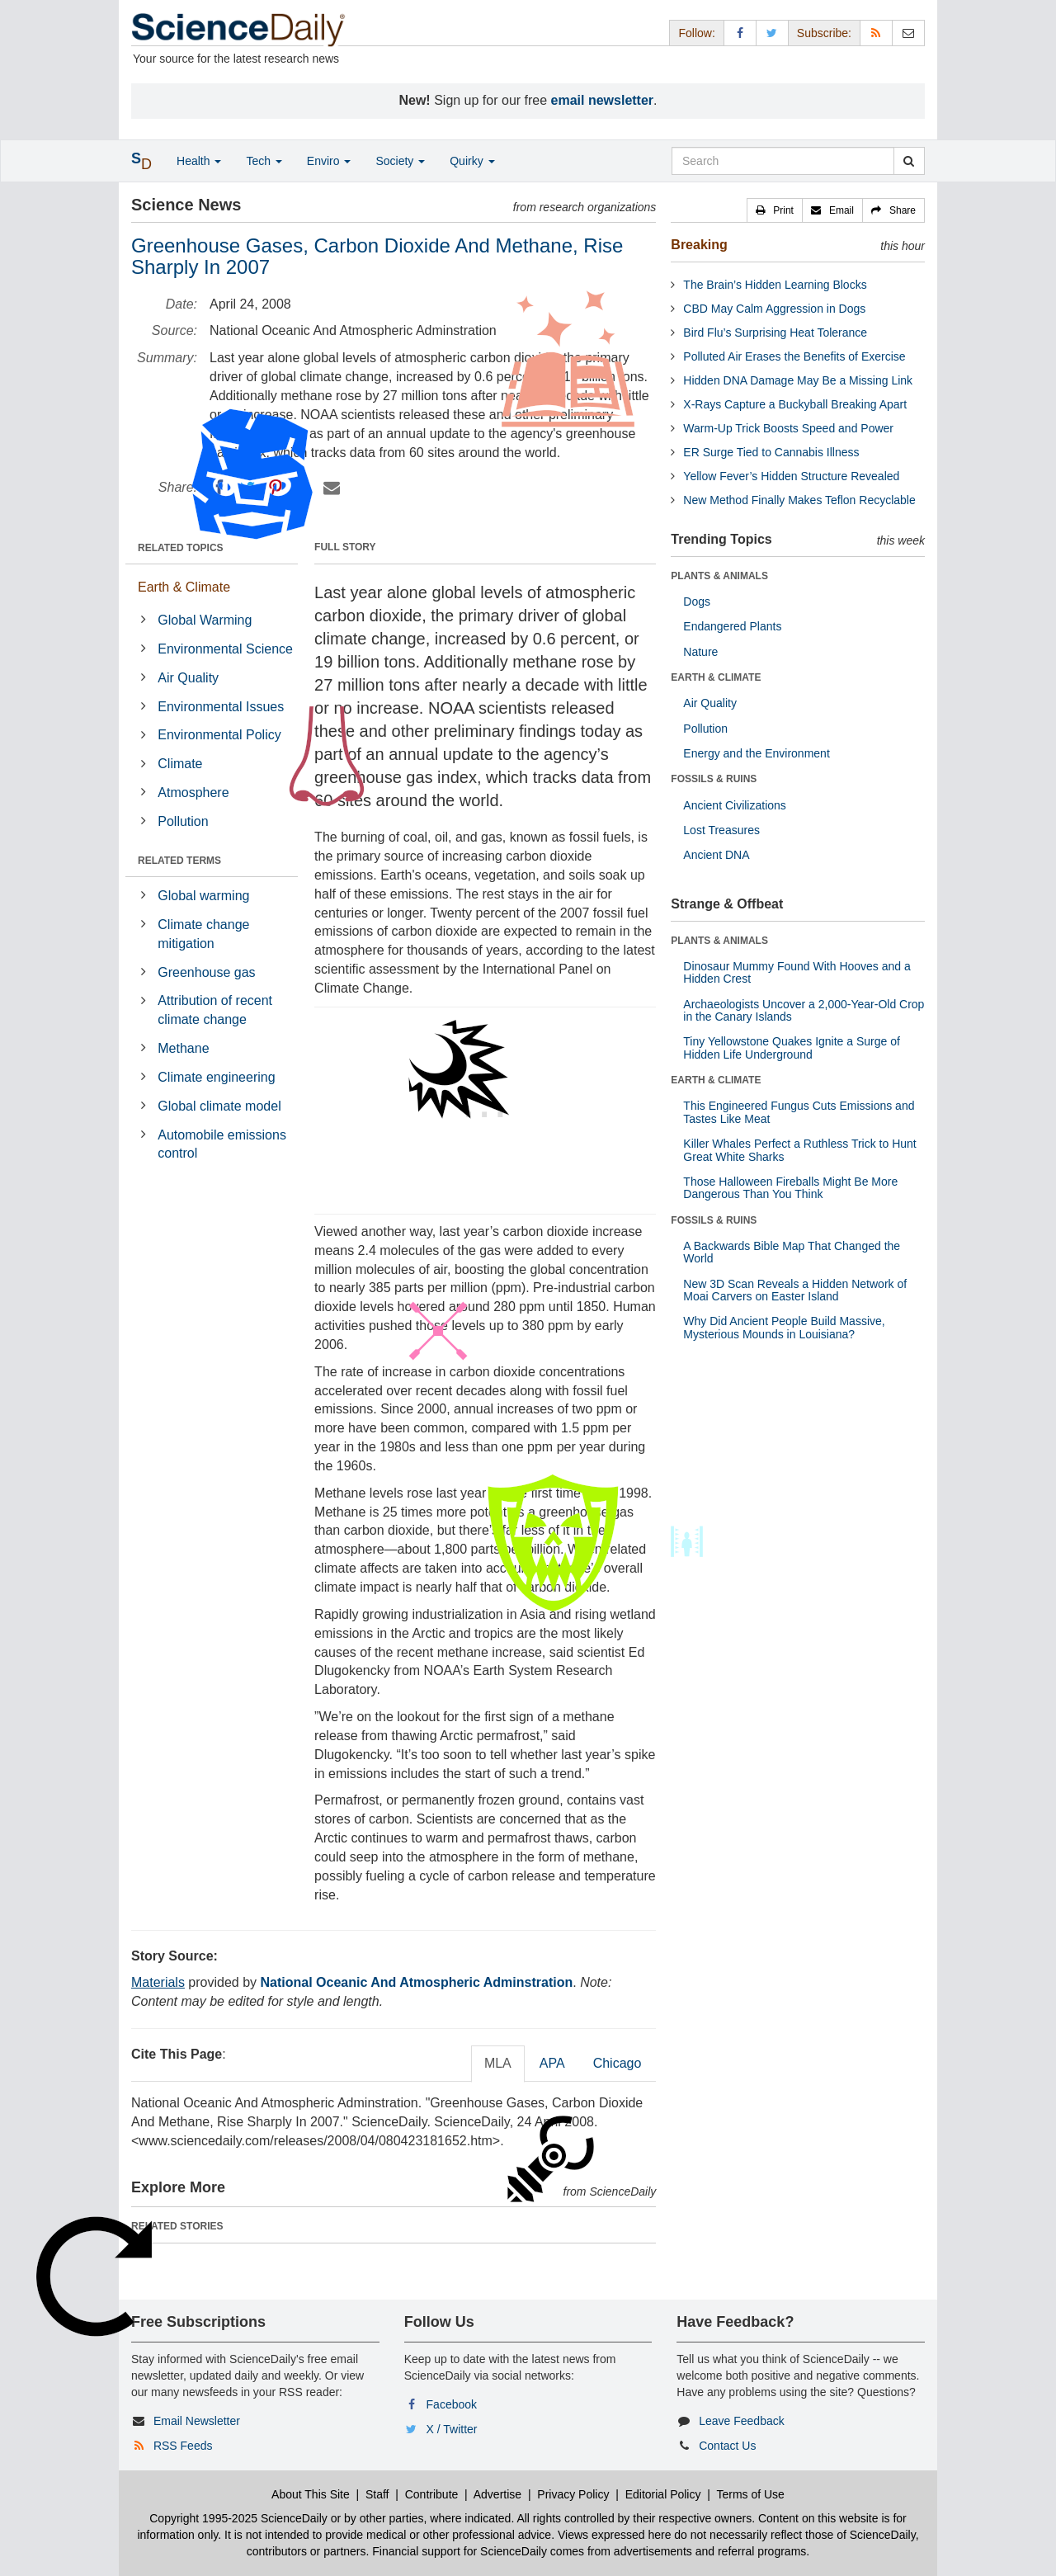 The image size is (1056, 2576). Describe the element at coordinates (686, 1540) in the screenshot. I see `indicates a trap or hazard zone in a game` at that location.